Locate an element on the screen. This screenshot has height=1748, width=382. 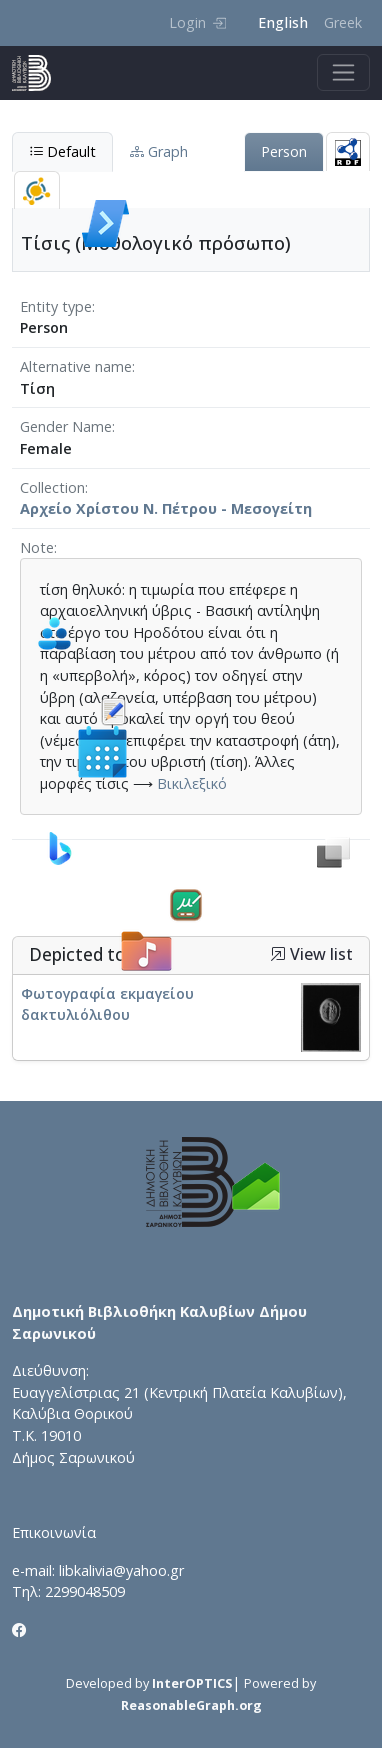
open text editor application is located at coordinates (113, 711).